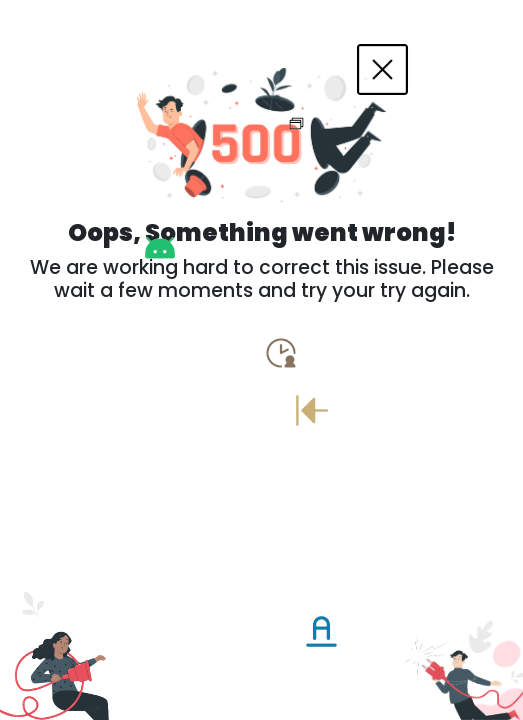  Describe the element at coordinates (382, 69) in the screenshot. I see `close or dismiss a modal window` at that location.